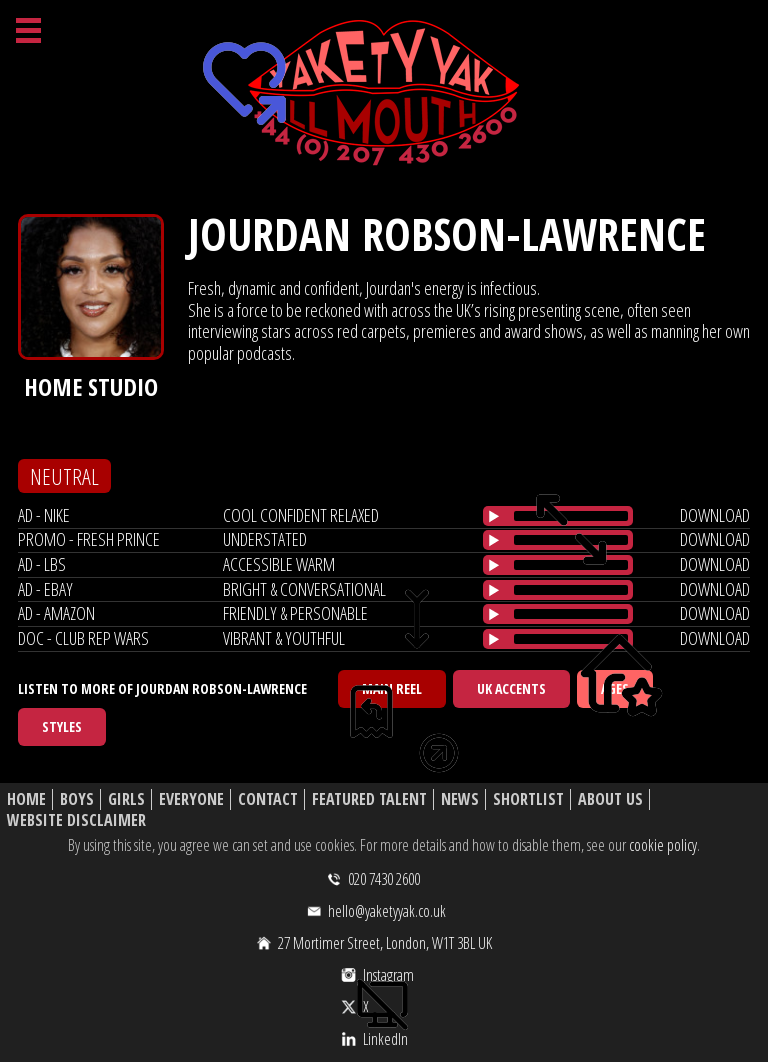 Image resolution: width=768 pixels, height=1062 pixels. I want to click on desktop display is unavailable or disconnected, so click(382, 1004).